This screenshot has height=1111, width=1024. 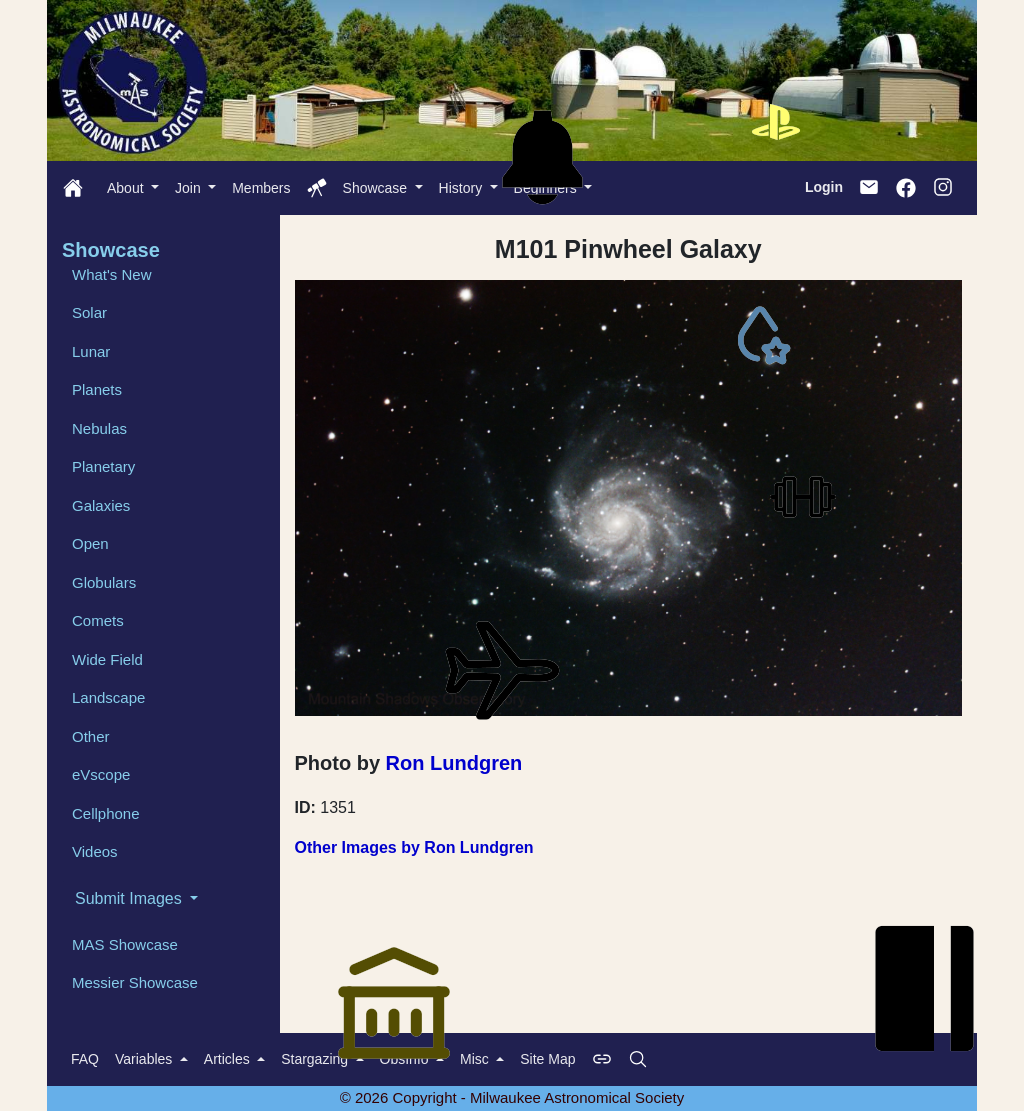 I want to click on playstation app or service, so click(x=776, y=122).